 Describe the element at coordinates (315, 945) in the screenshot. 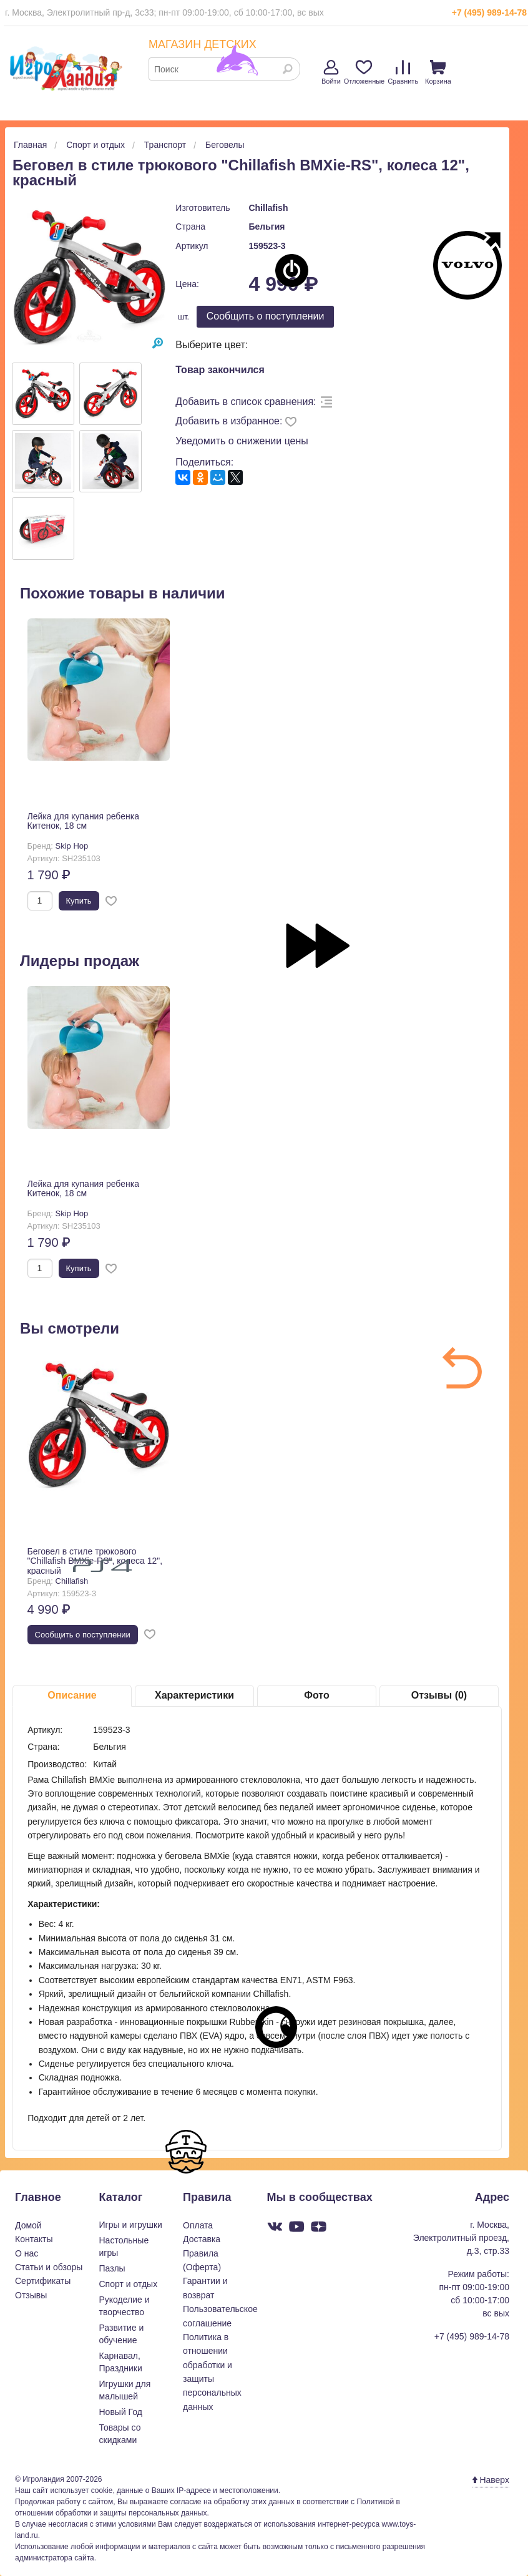

I see `fast forward media playback` at that location.